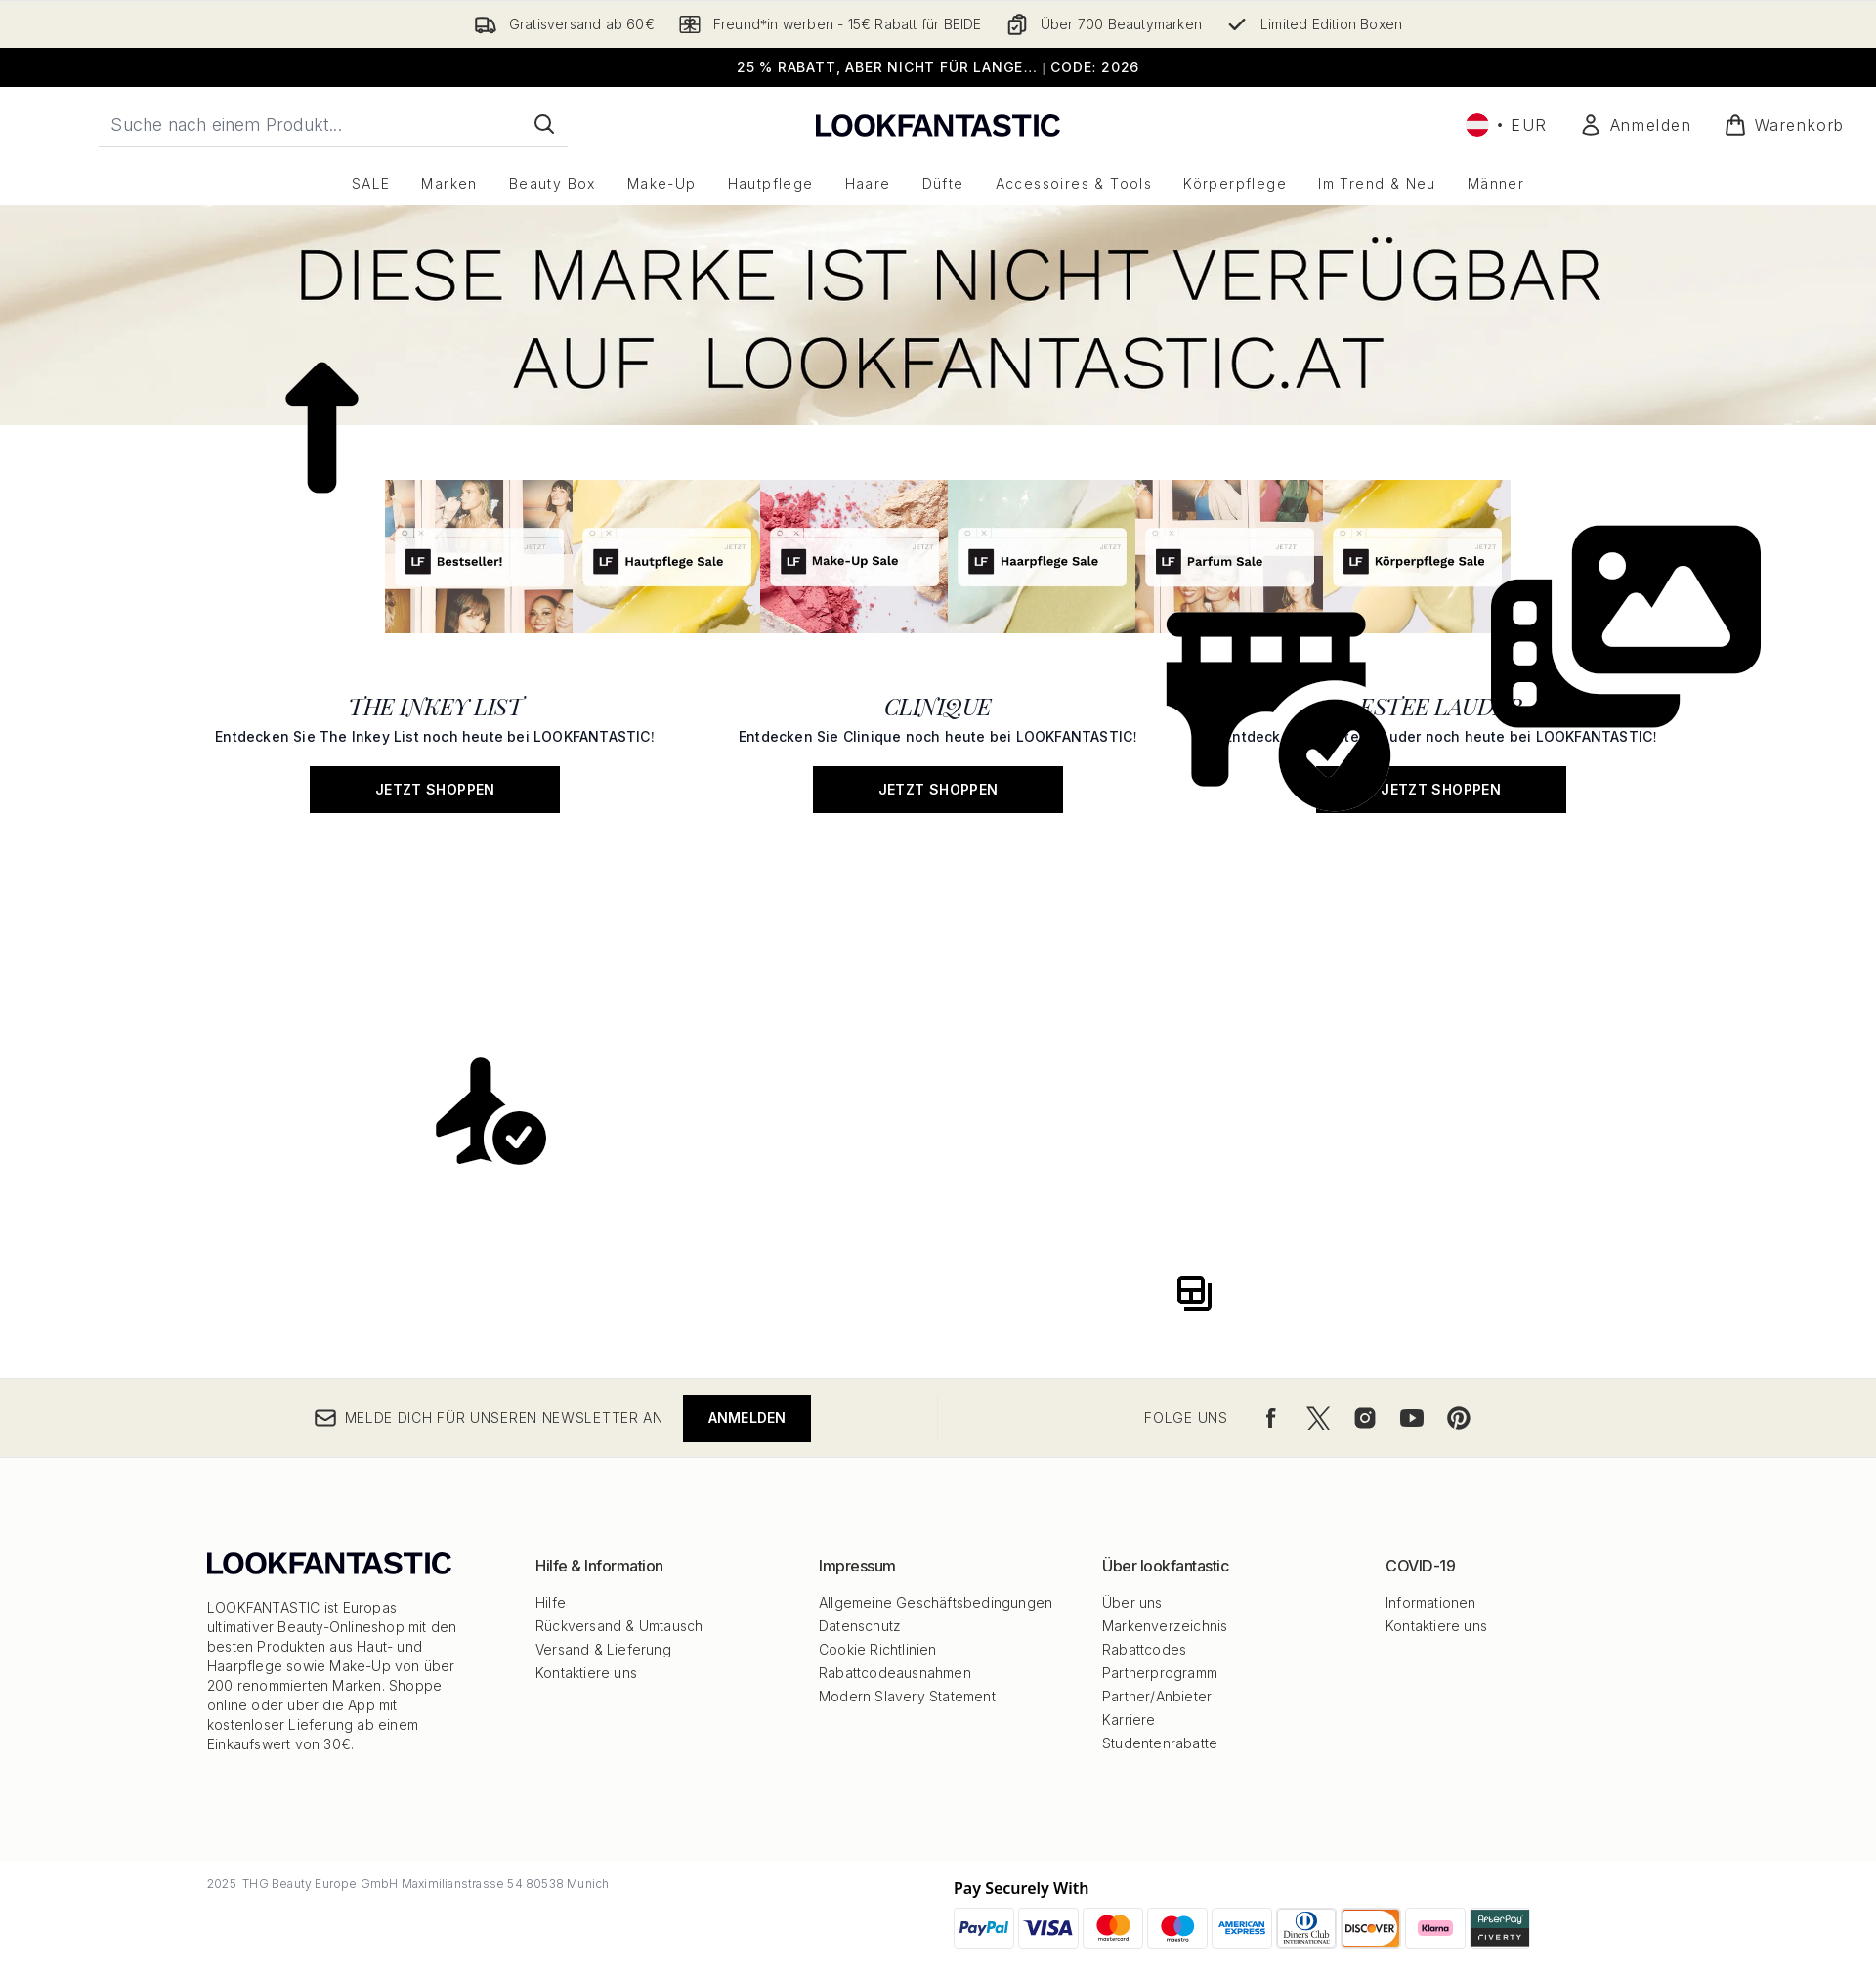 This screenshot has height=1980, width=1876. I want to click on bridge inspection verified or approved, so click(1278, 699).